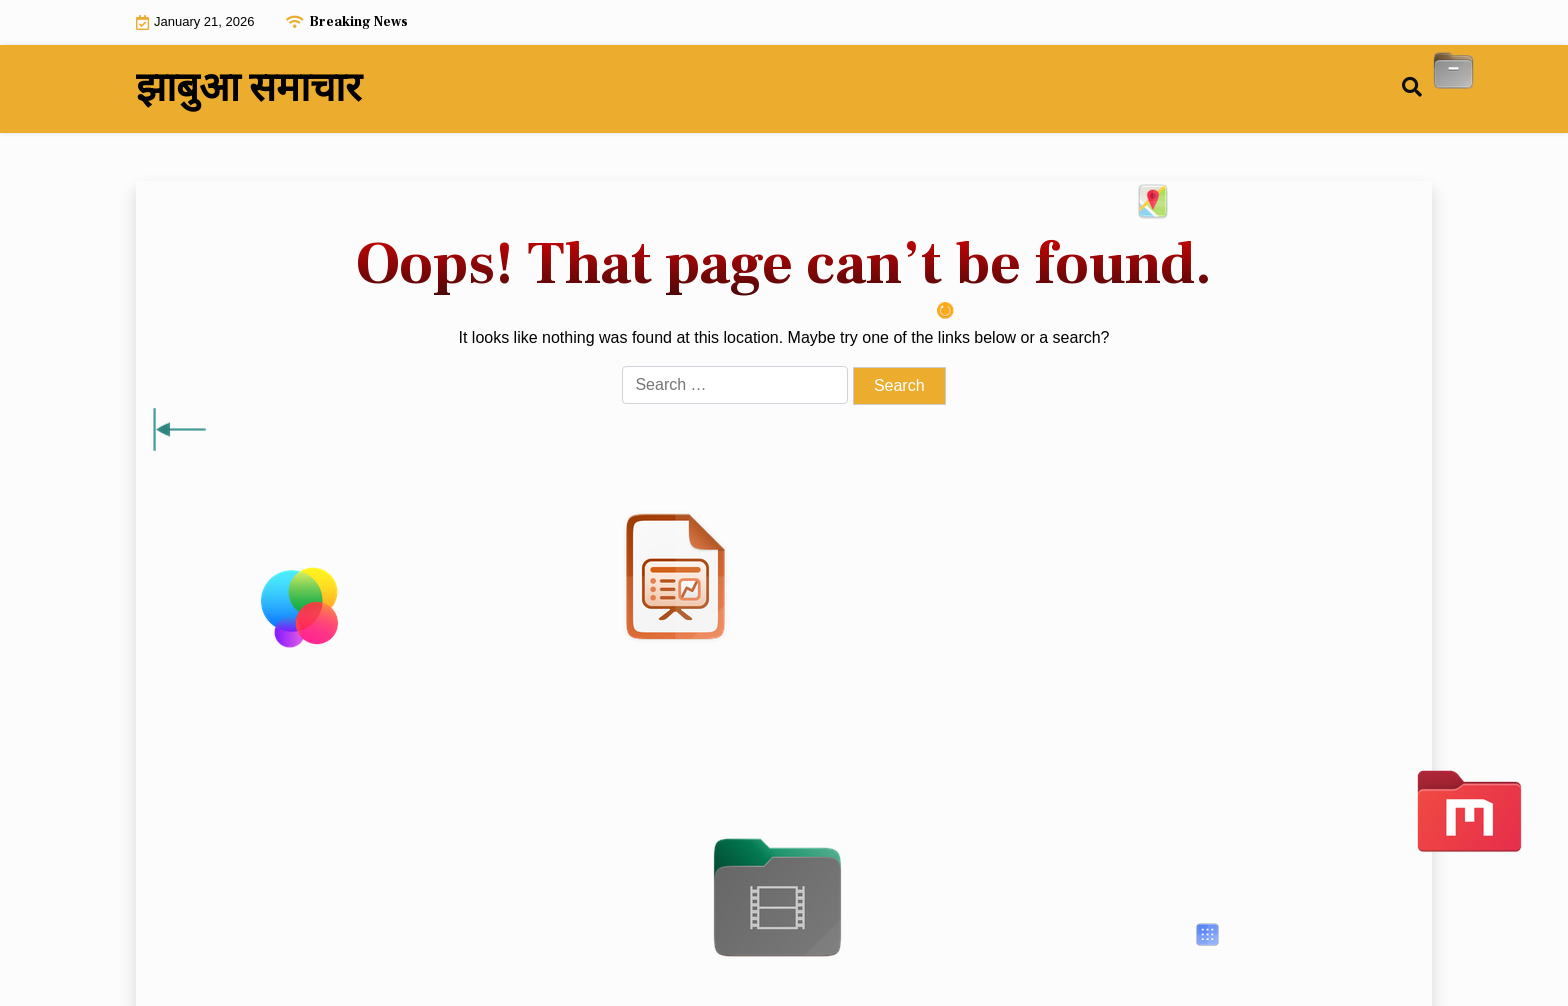 The height and width of the screenshot is (1006, 1568). I want to click on libreoffice impress presentation file, so click(675, 576).